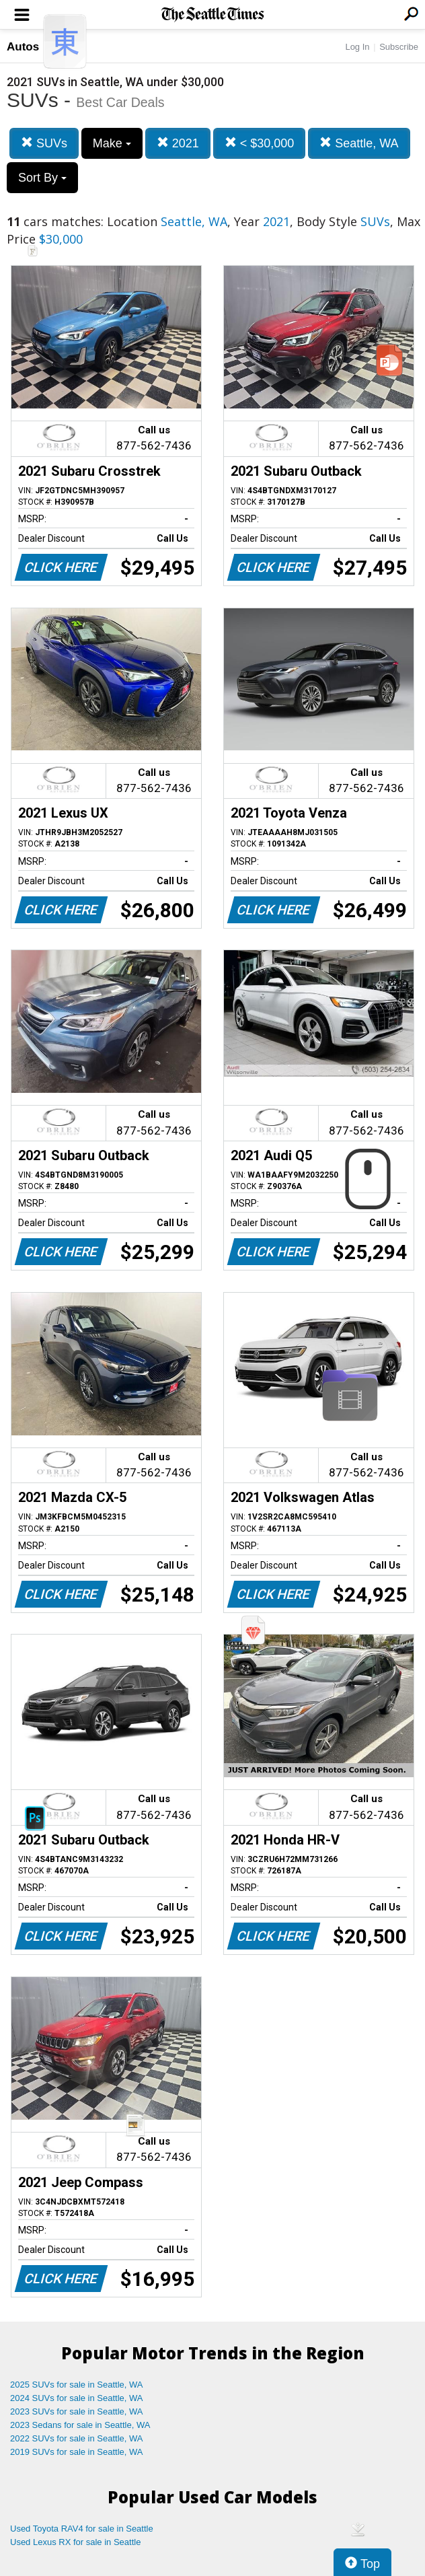  What do you see at coordinates (65, 41) in the screenshot?
I see `launch the GNOME Mahjongg game` at bounding box center [65, 41].